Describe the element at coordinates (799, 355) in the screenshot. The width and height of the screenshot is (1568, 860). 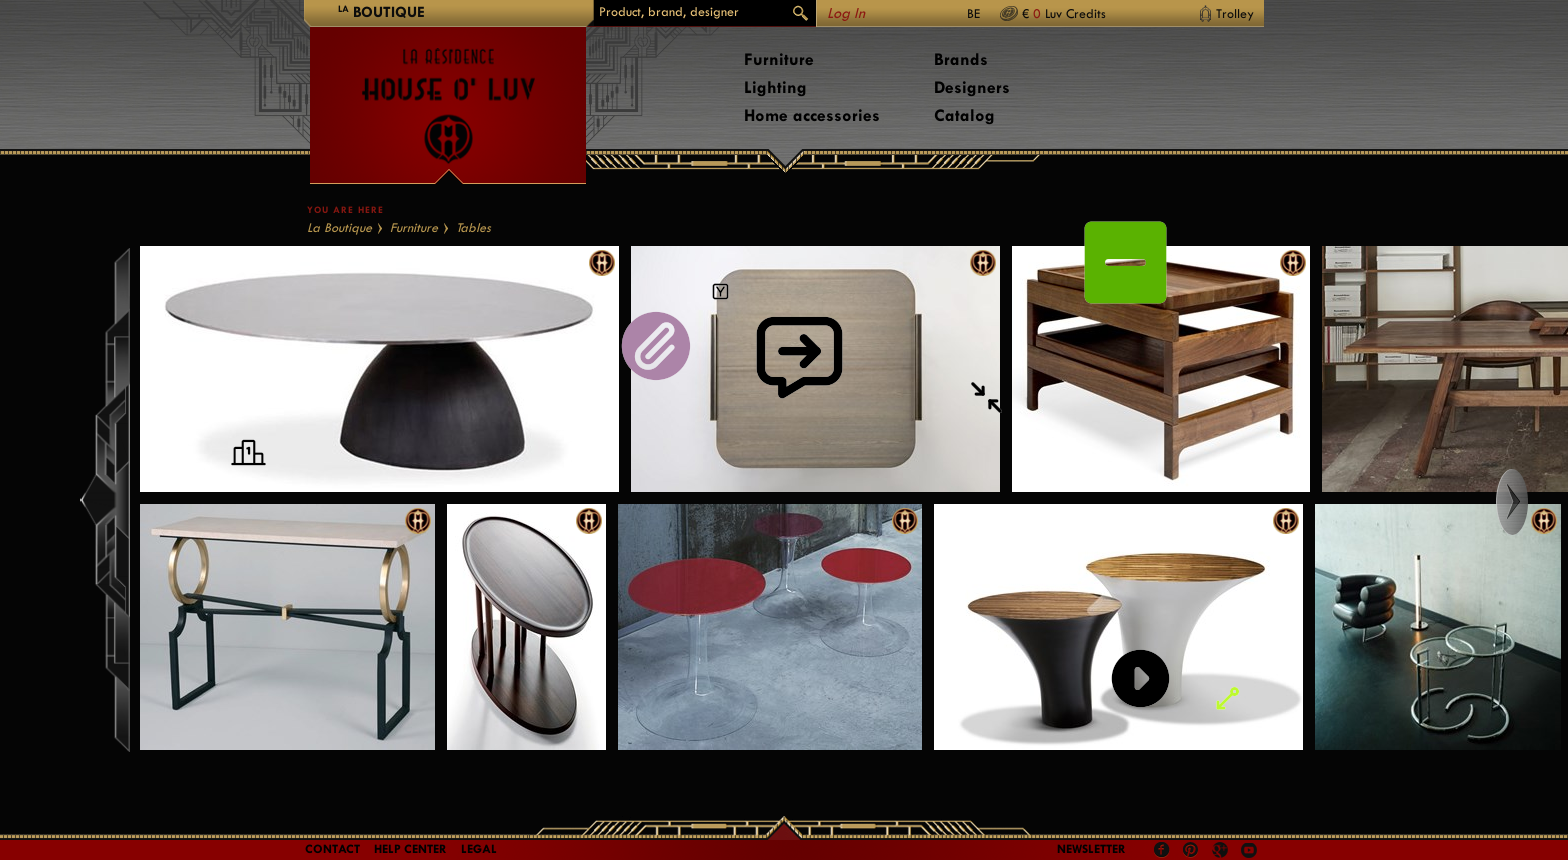
I see `forward a message to another recipient` at that location.